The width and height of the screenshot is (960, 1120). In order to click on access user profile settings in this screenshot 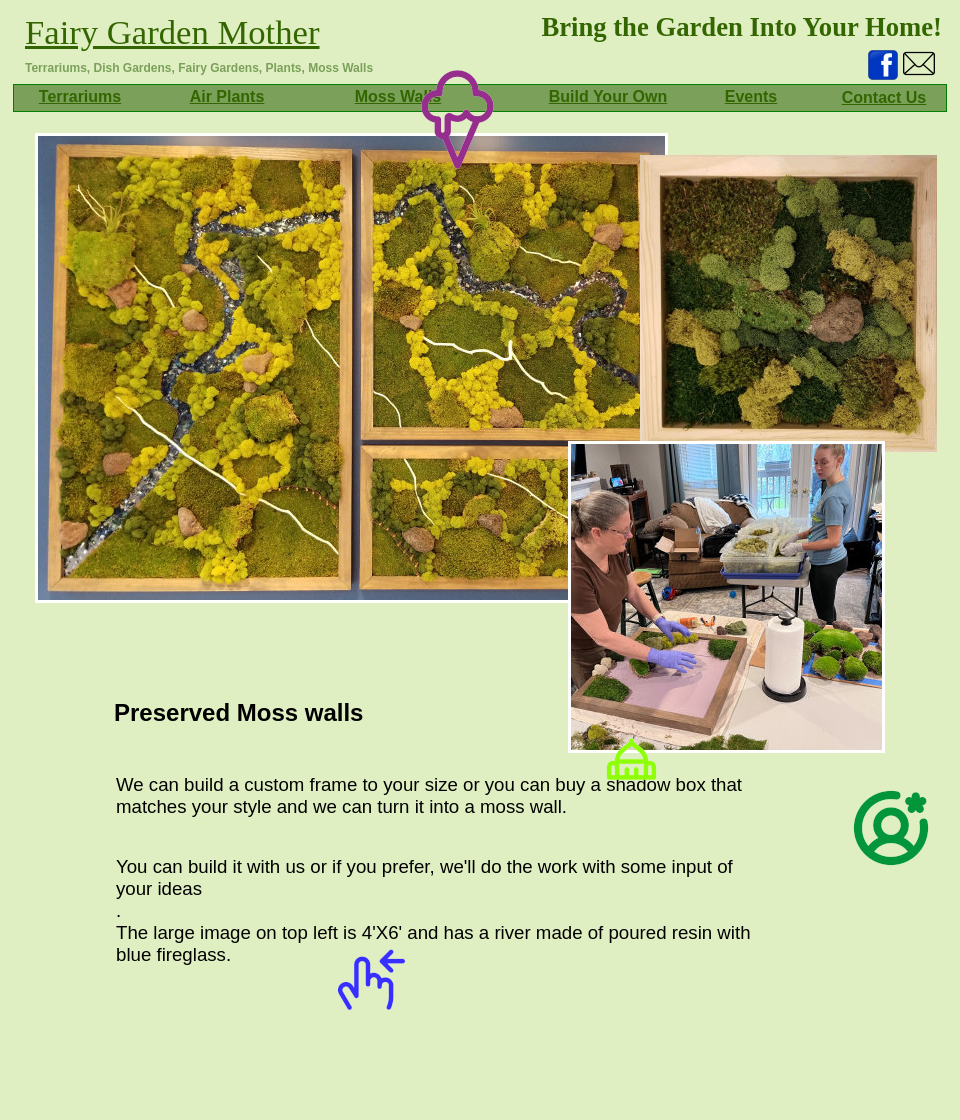, I will do `click(891, 828)`.